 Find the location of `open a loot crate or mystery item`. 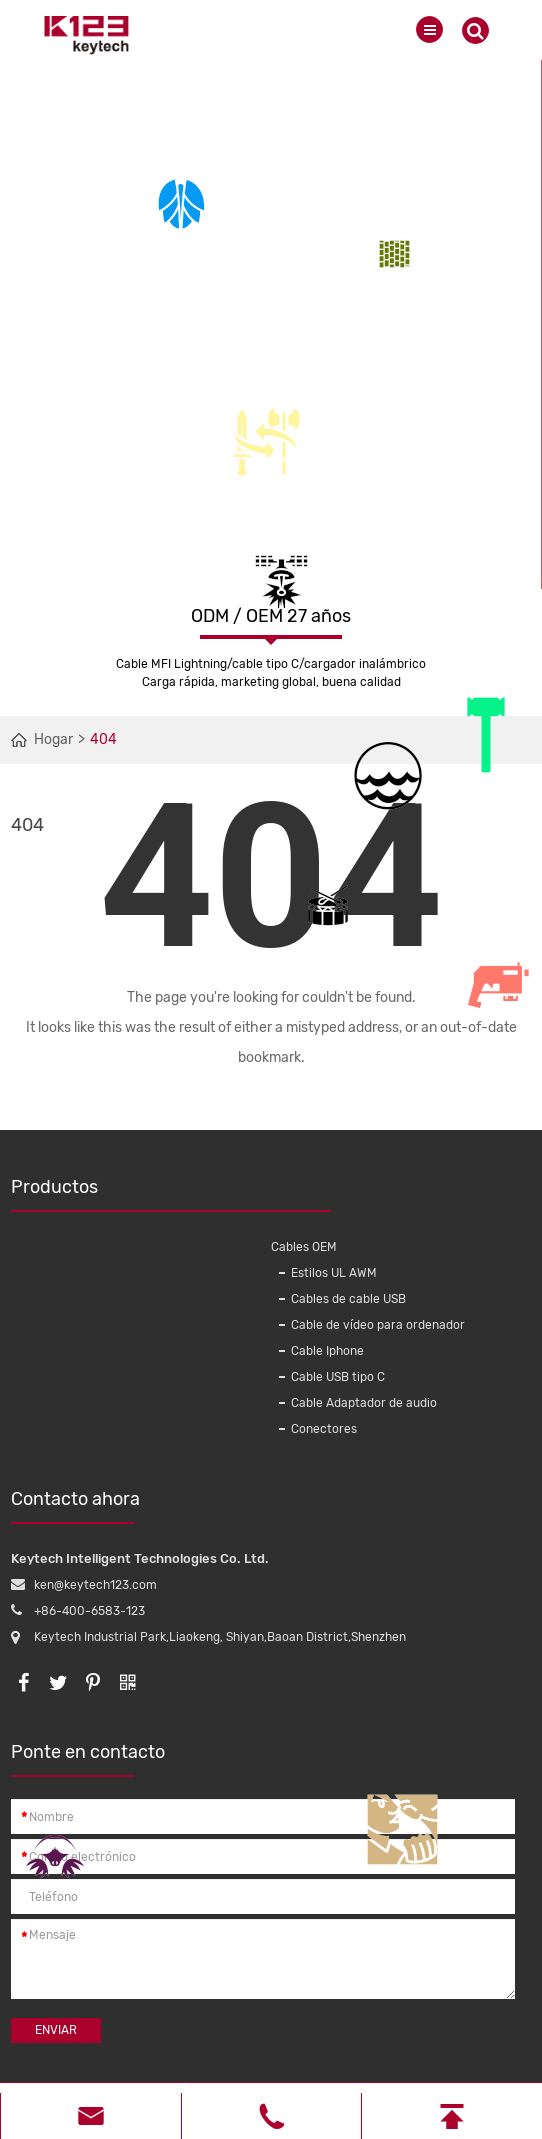

open a loot crate or mystery item is located at coordinates (181, 204).